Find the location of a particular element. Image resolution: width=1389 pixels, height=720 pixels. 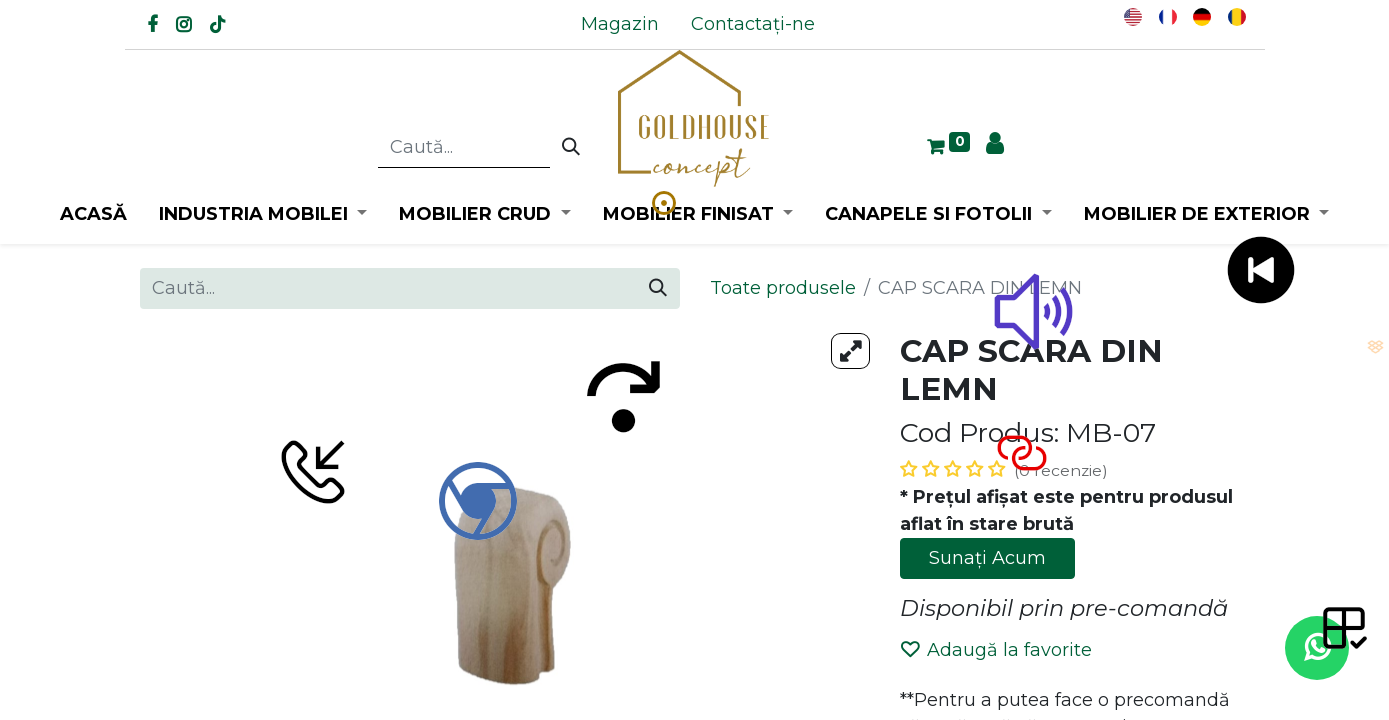

open Google Chrome browser is located at coordinates (478, 501).